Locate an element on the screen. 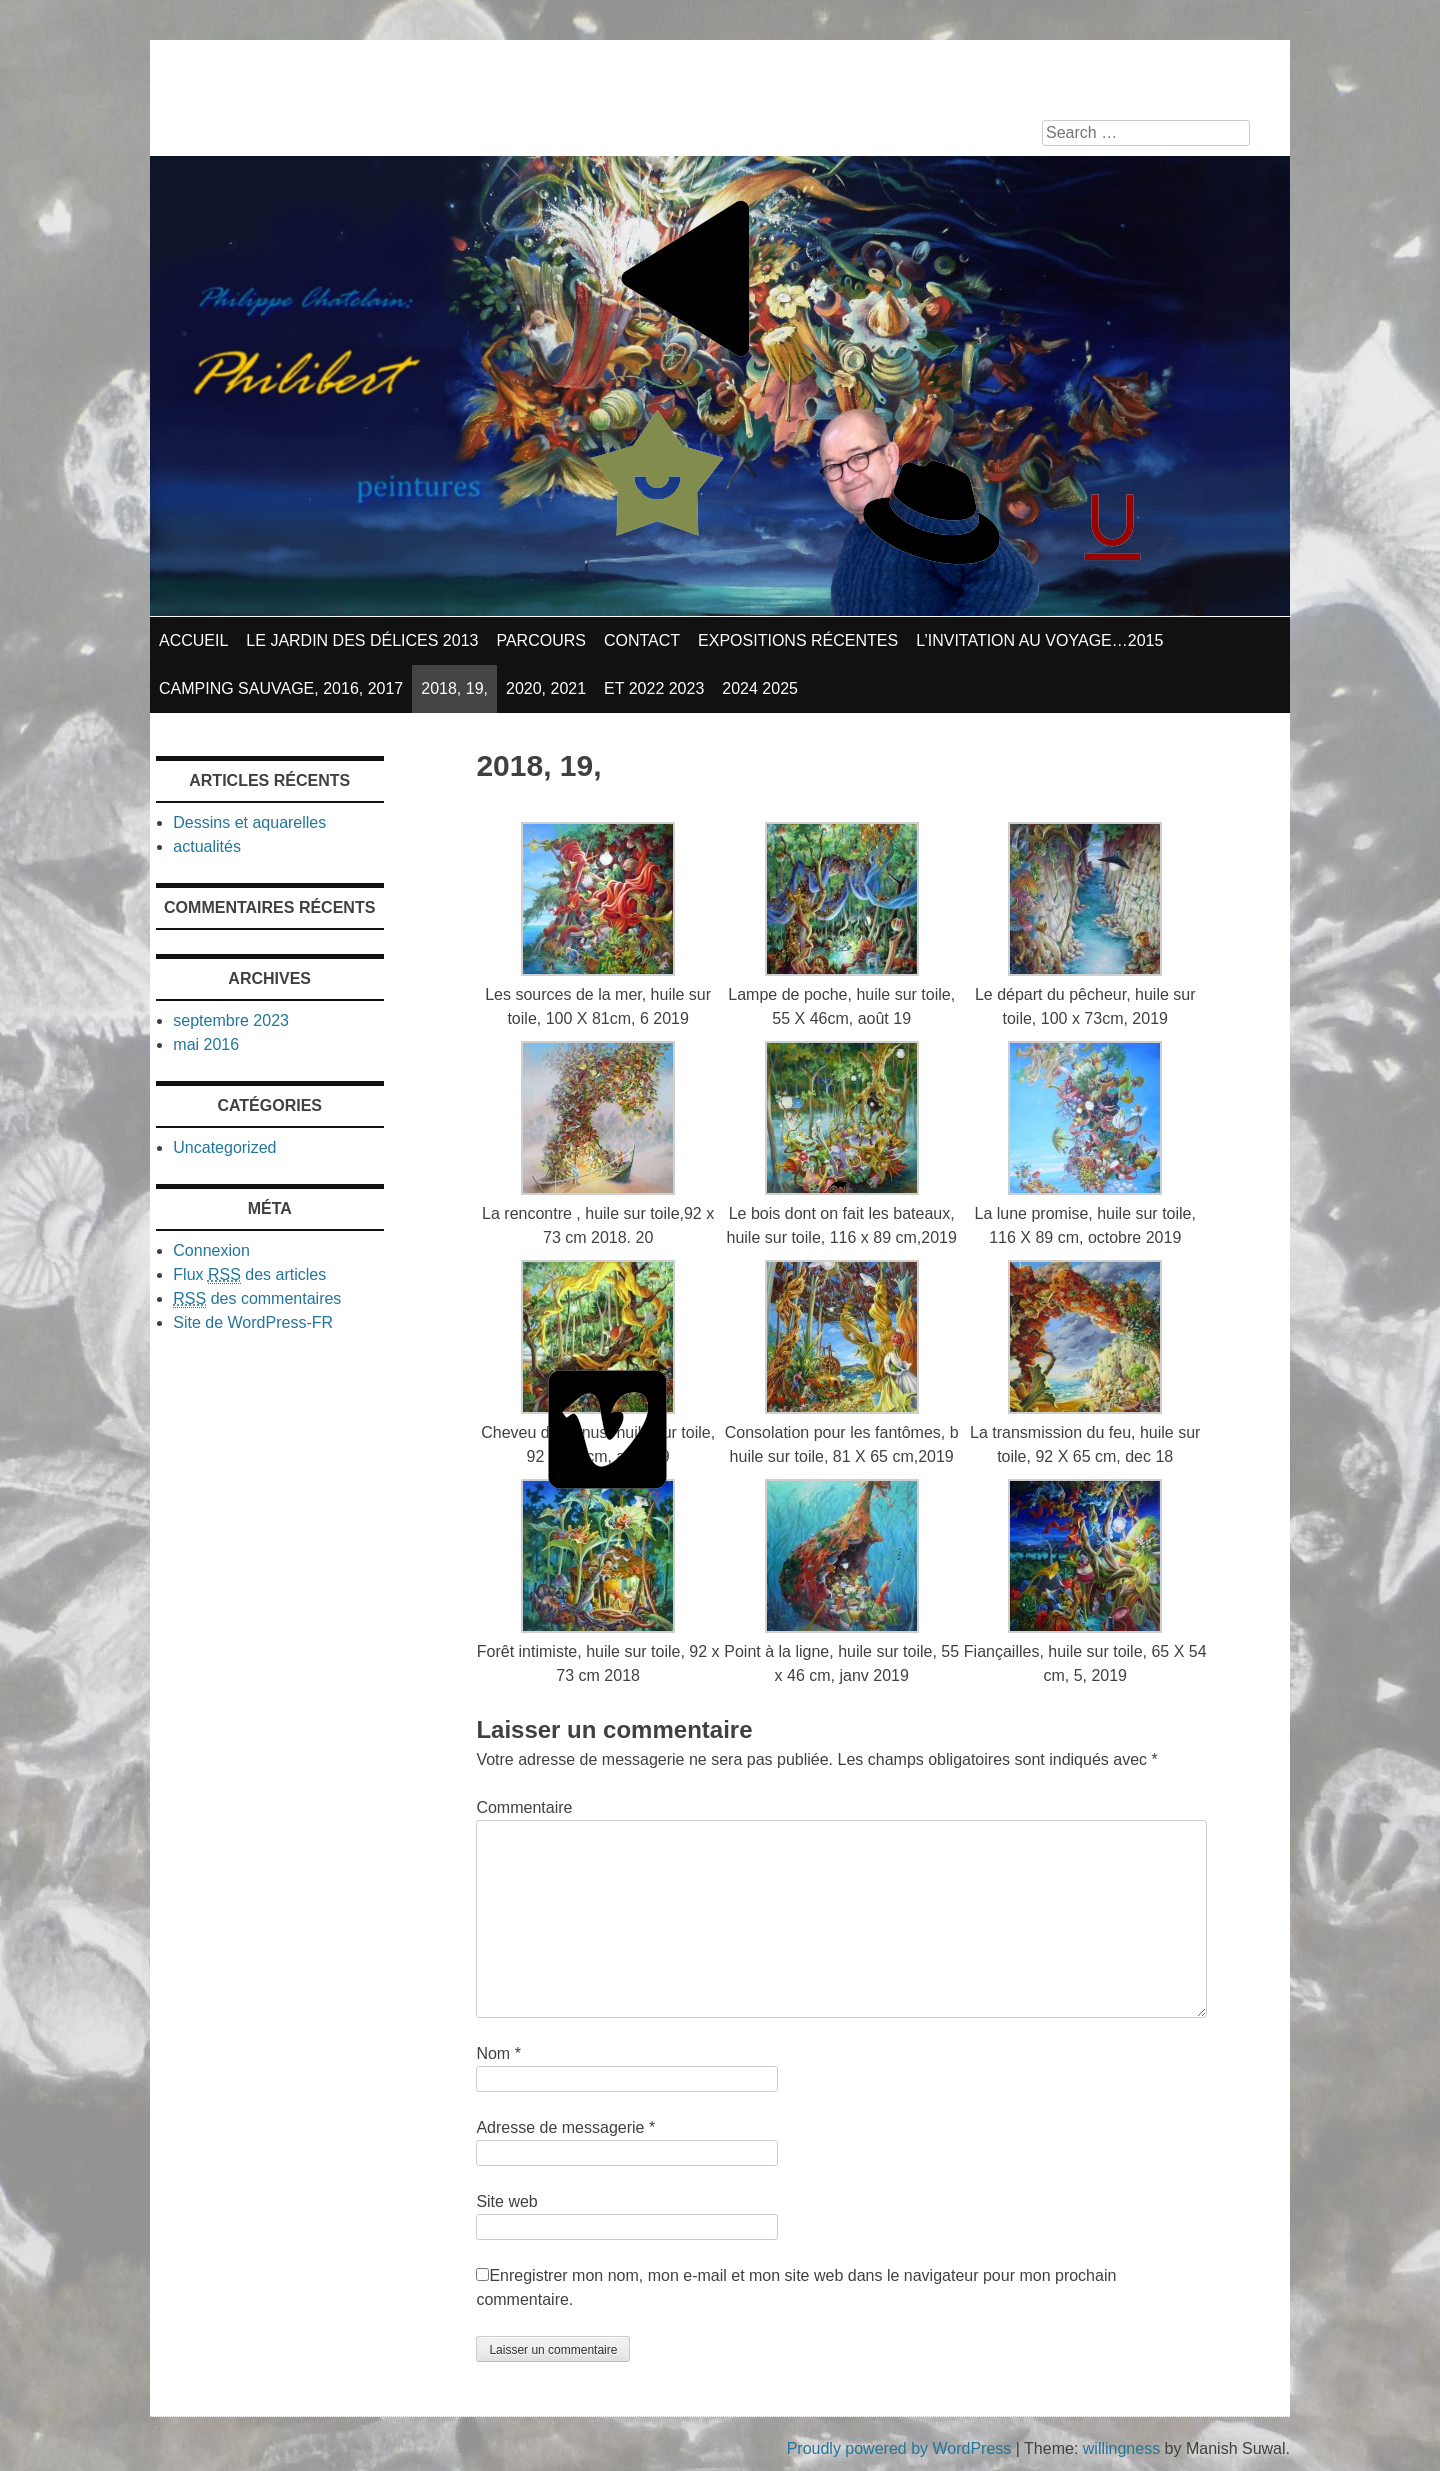 The image size is (1440, 2471). indicates a favorite or starred item with positive feedback is located at coordinates (657, 476).